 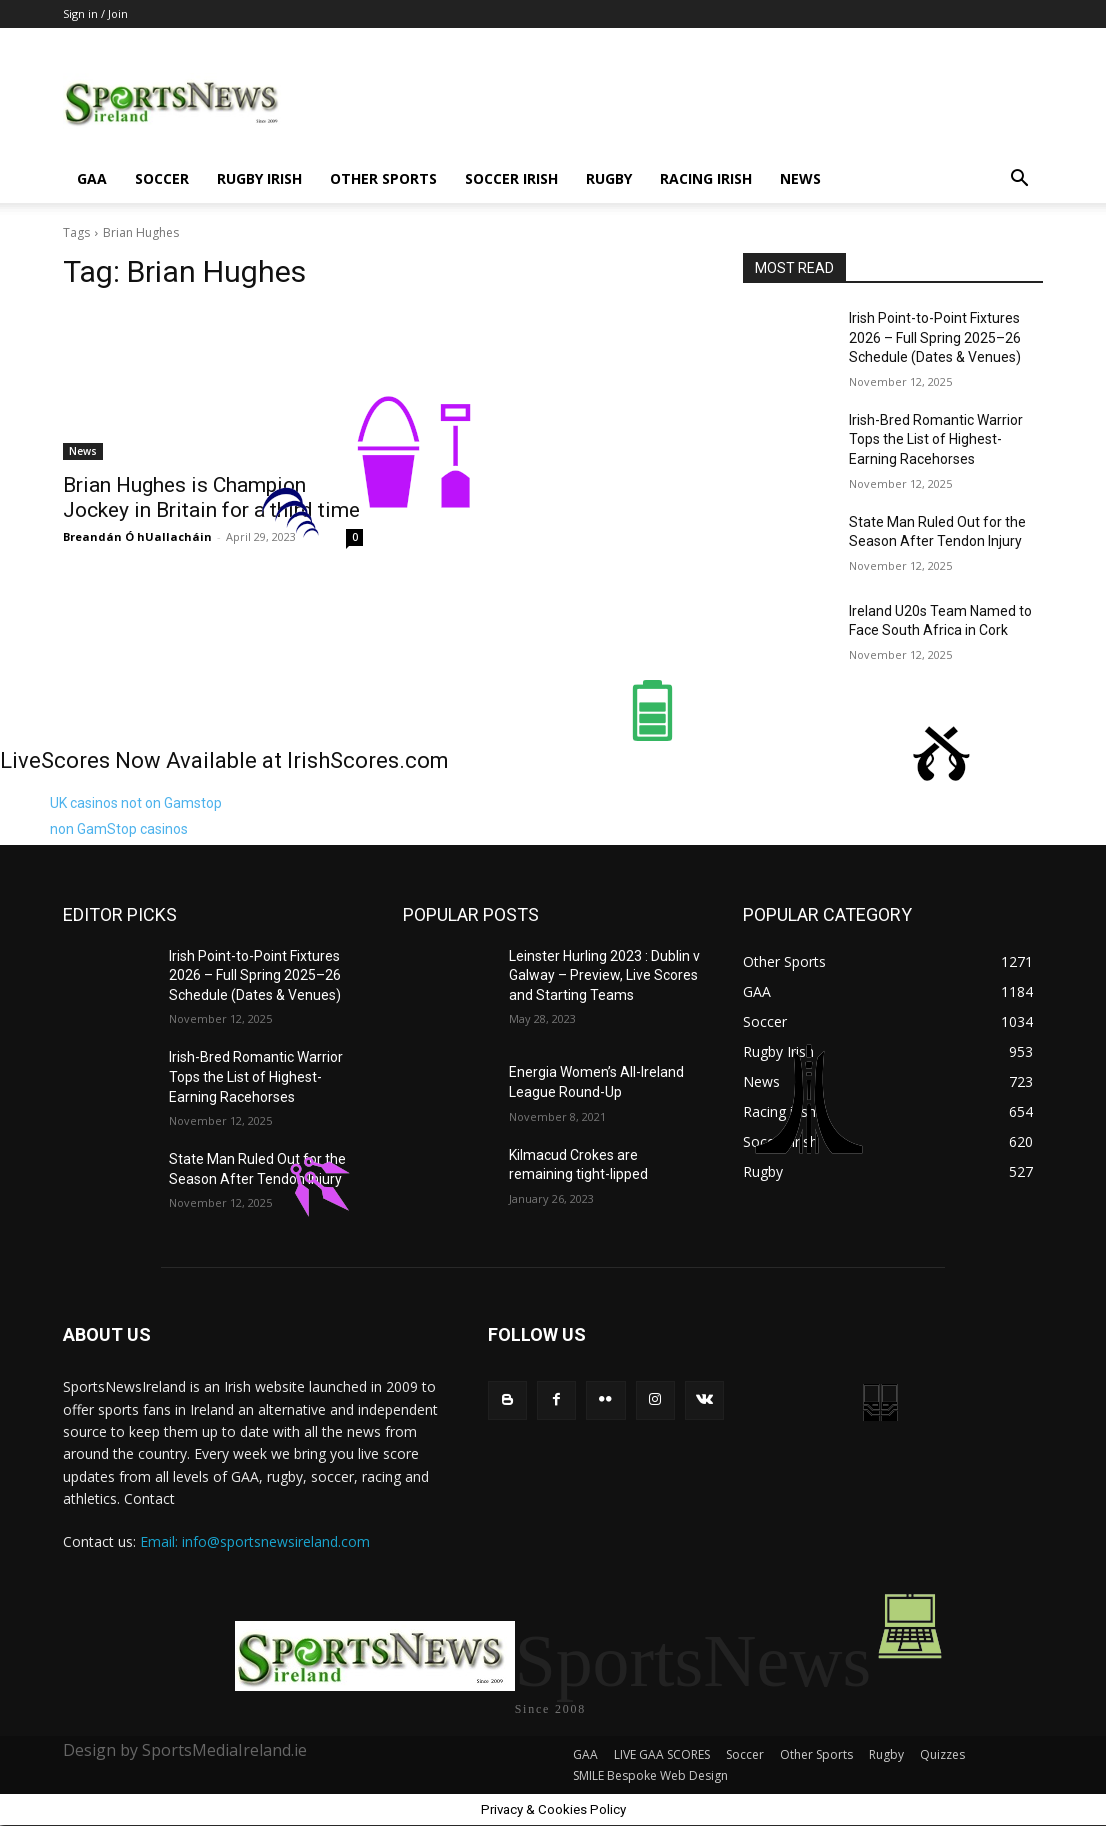 What do you see at coordinates (290, 513) in the screenshot?
I see `indicates wind or tornado weather conditions` at bounding box center [290, 513].